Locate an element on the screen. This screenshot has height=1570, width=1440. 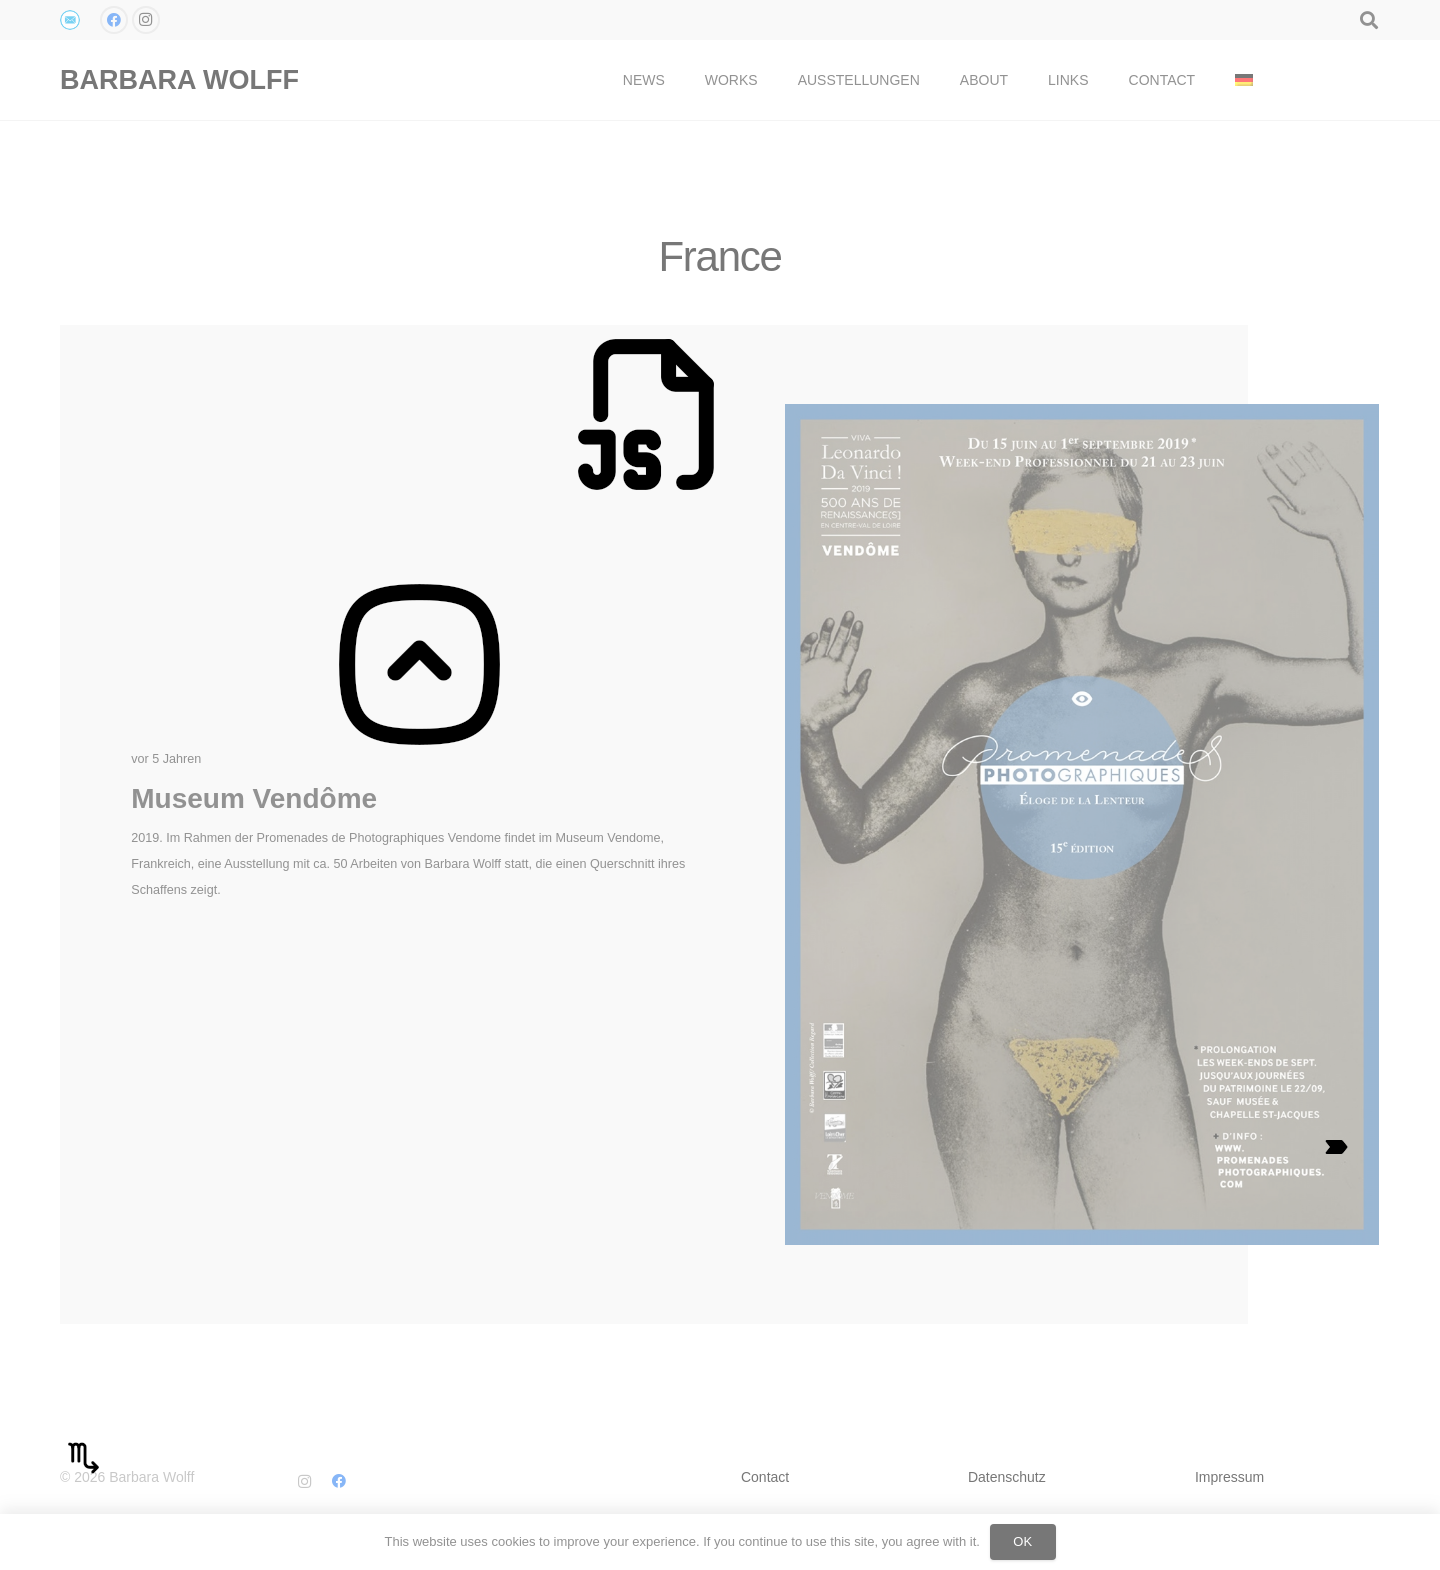
expand content or show more options is located at coordinates (419, 664).